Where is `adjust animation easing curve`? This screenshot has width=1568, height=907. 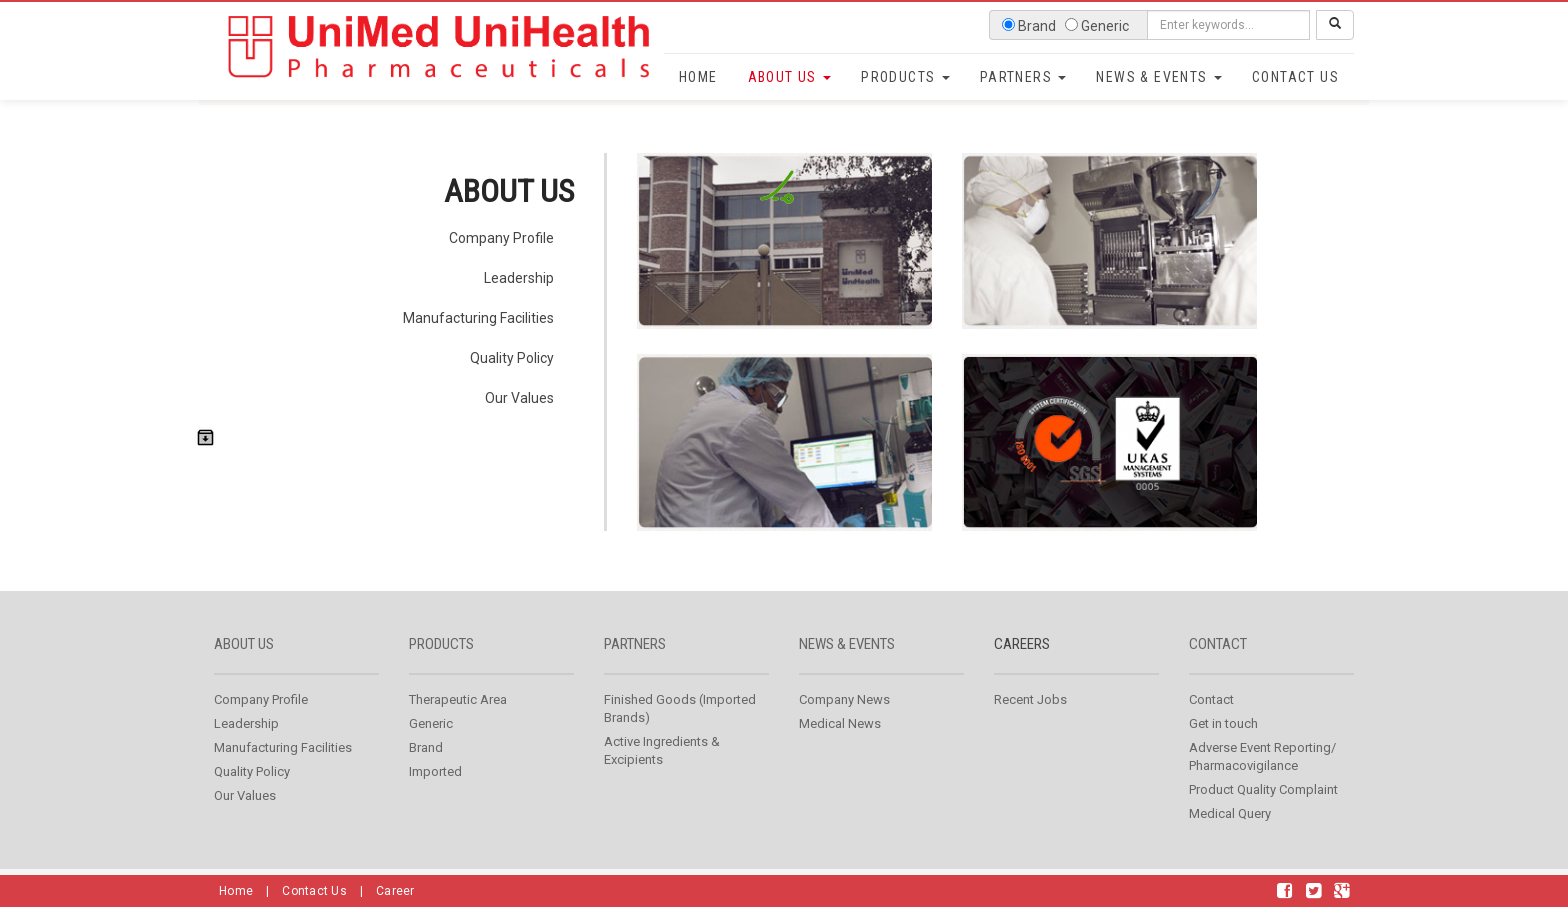
adjust animation easing curve is located at coordinates (777, 187).